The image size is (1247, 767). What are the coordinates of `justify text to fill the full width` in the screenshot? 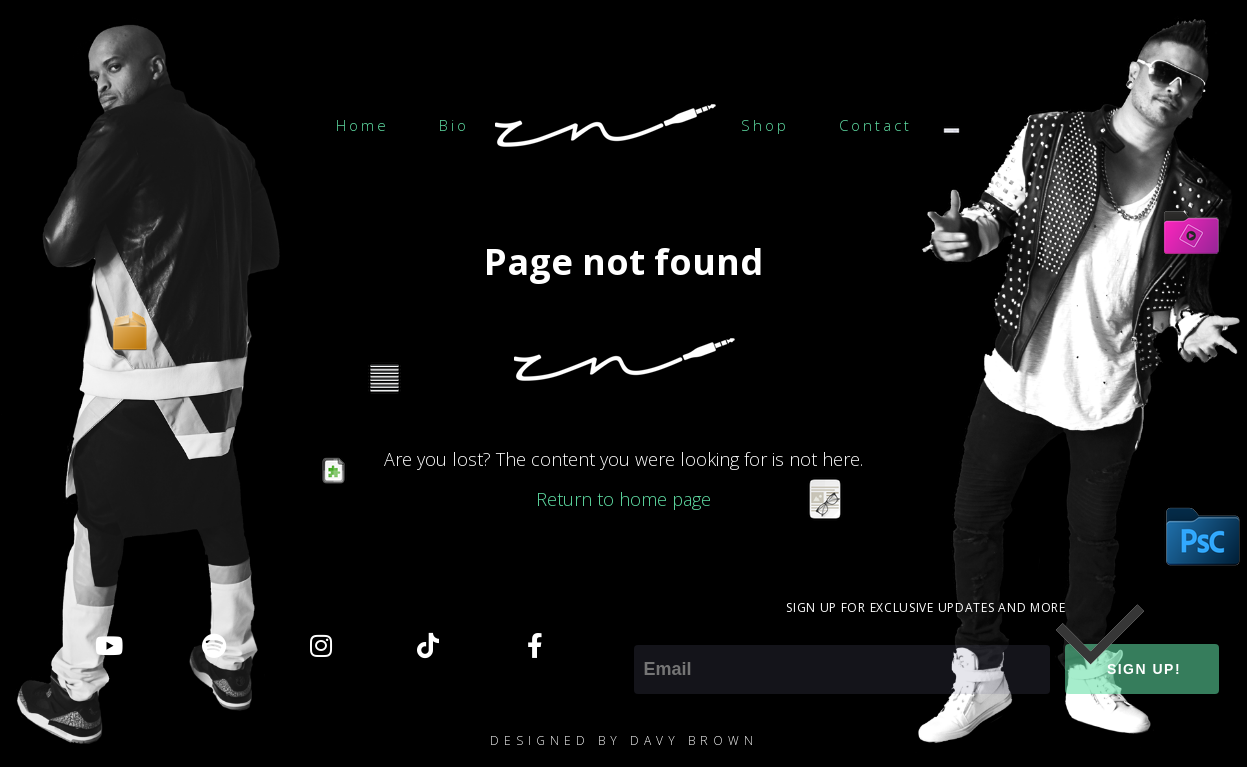 It's located at (384, 377).